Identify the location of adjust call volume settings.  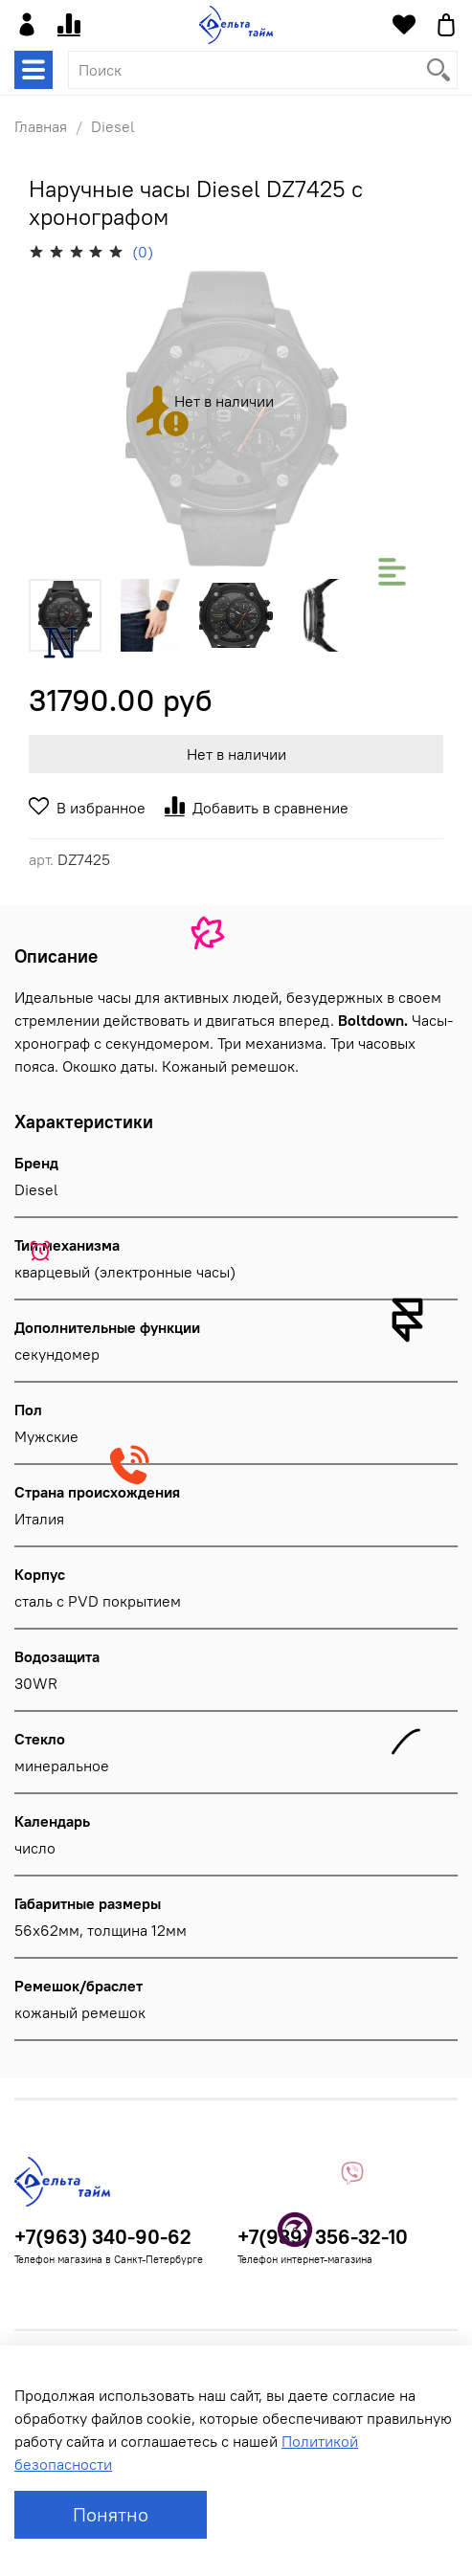
(128, 1466).